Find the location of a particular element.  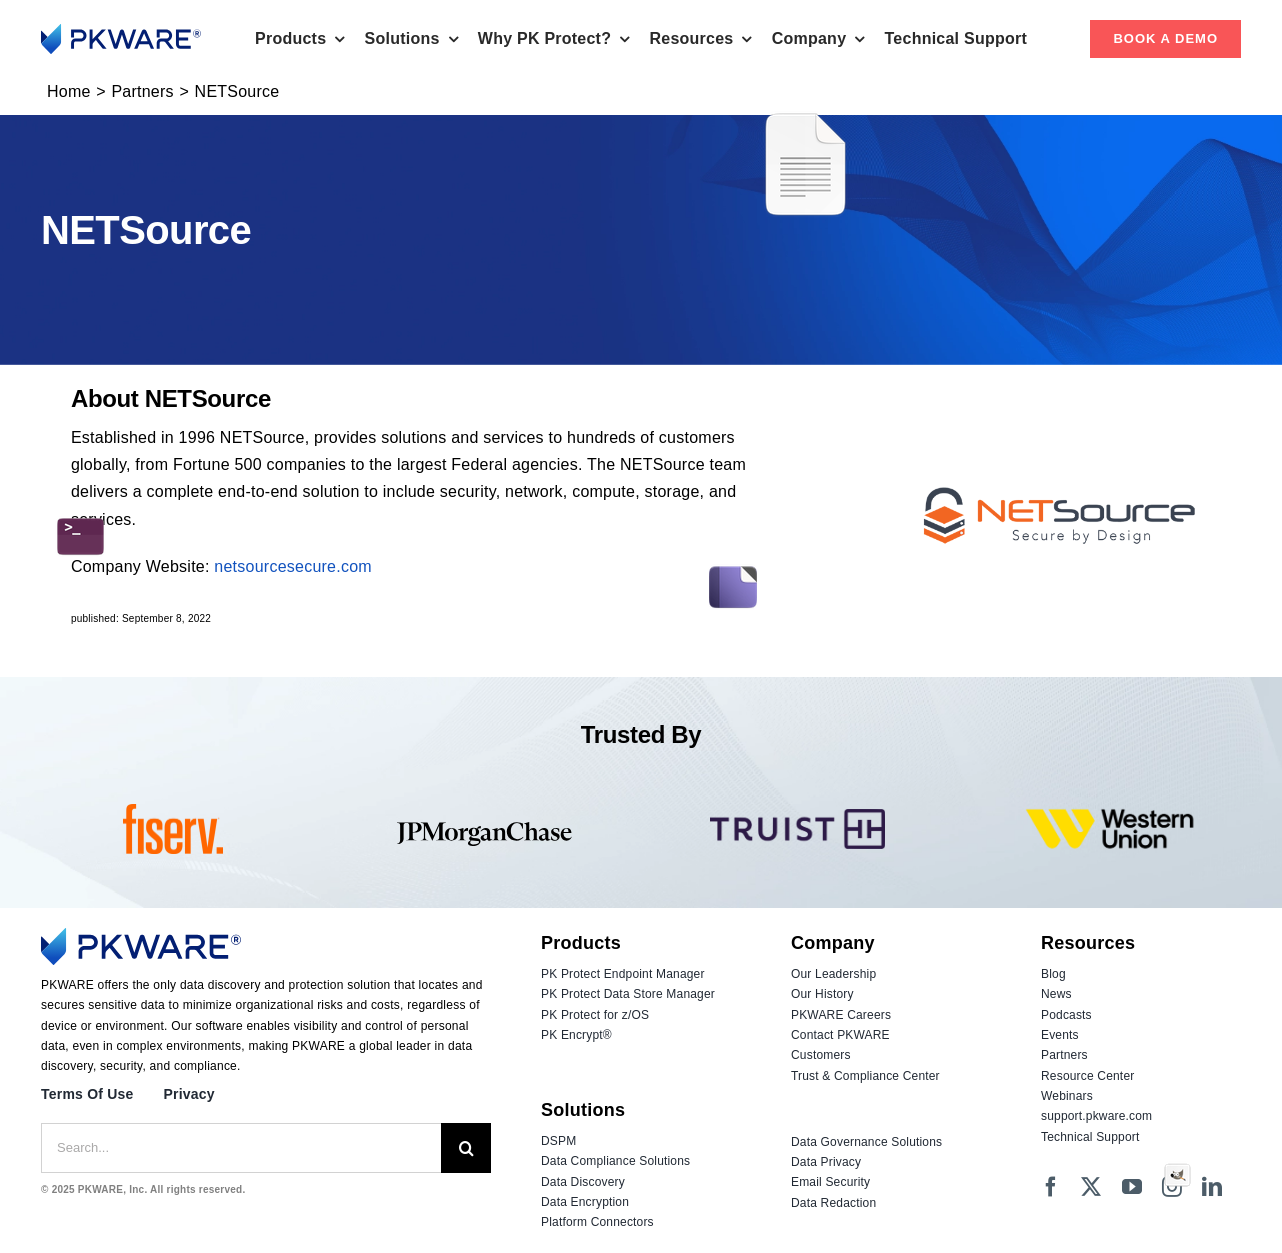

a wine configuration or initialization file is located at coordinates (805, 164).